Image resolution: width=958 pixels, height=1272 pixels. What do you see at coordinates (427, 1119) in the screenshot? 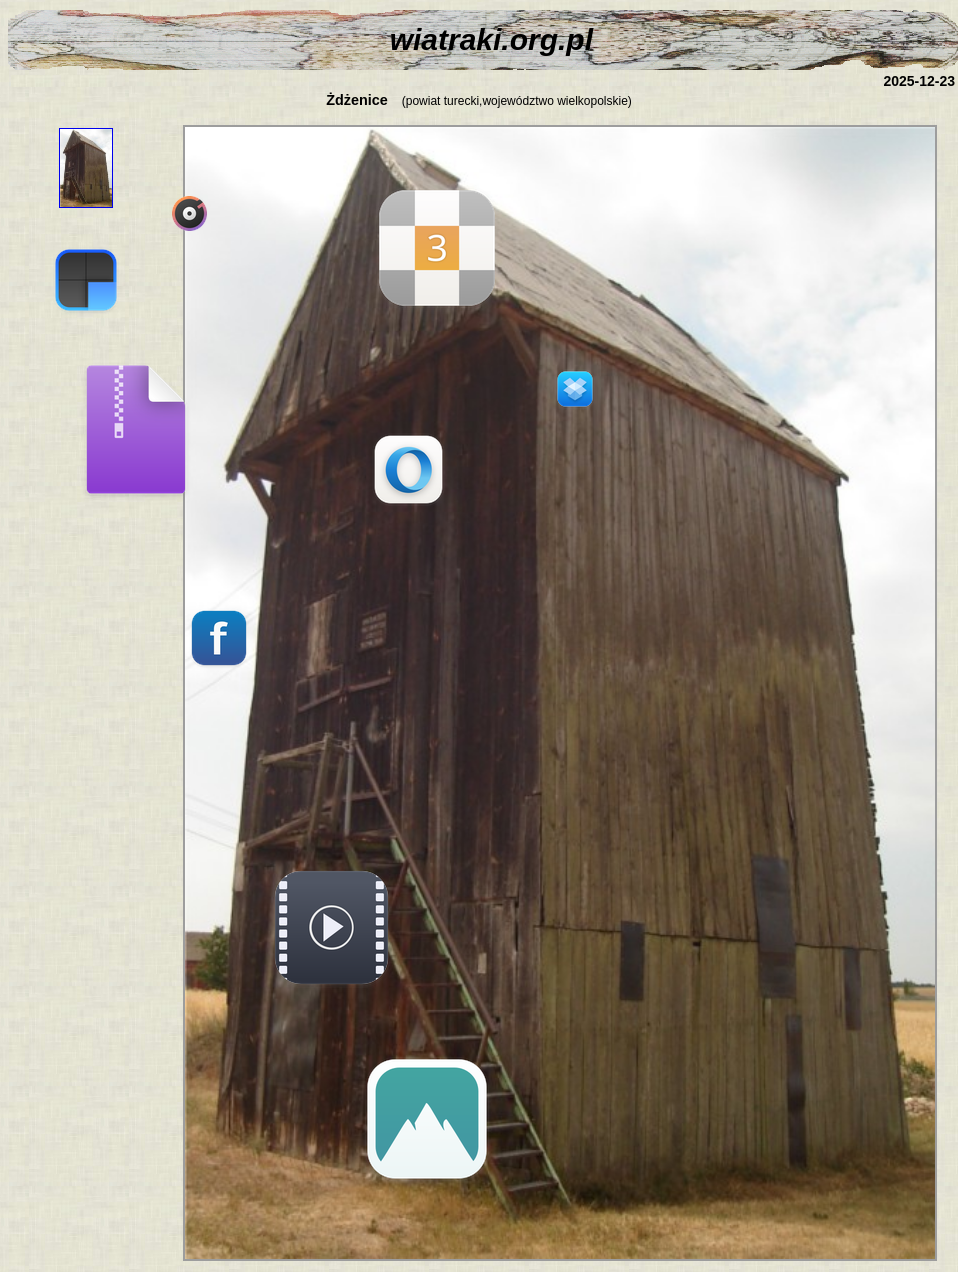
I see `open nordpass password manager` at bounding box center [427, 1119].